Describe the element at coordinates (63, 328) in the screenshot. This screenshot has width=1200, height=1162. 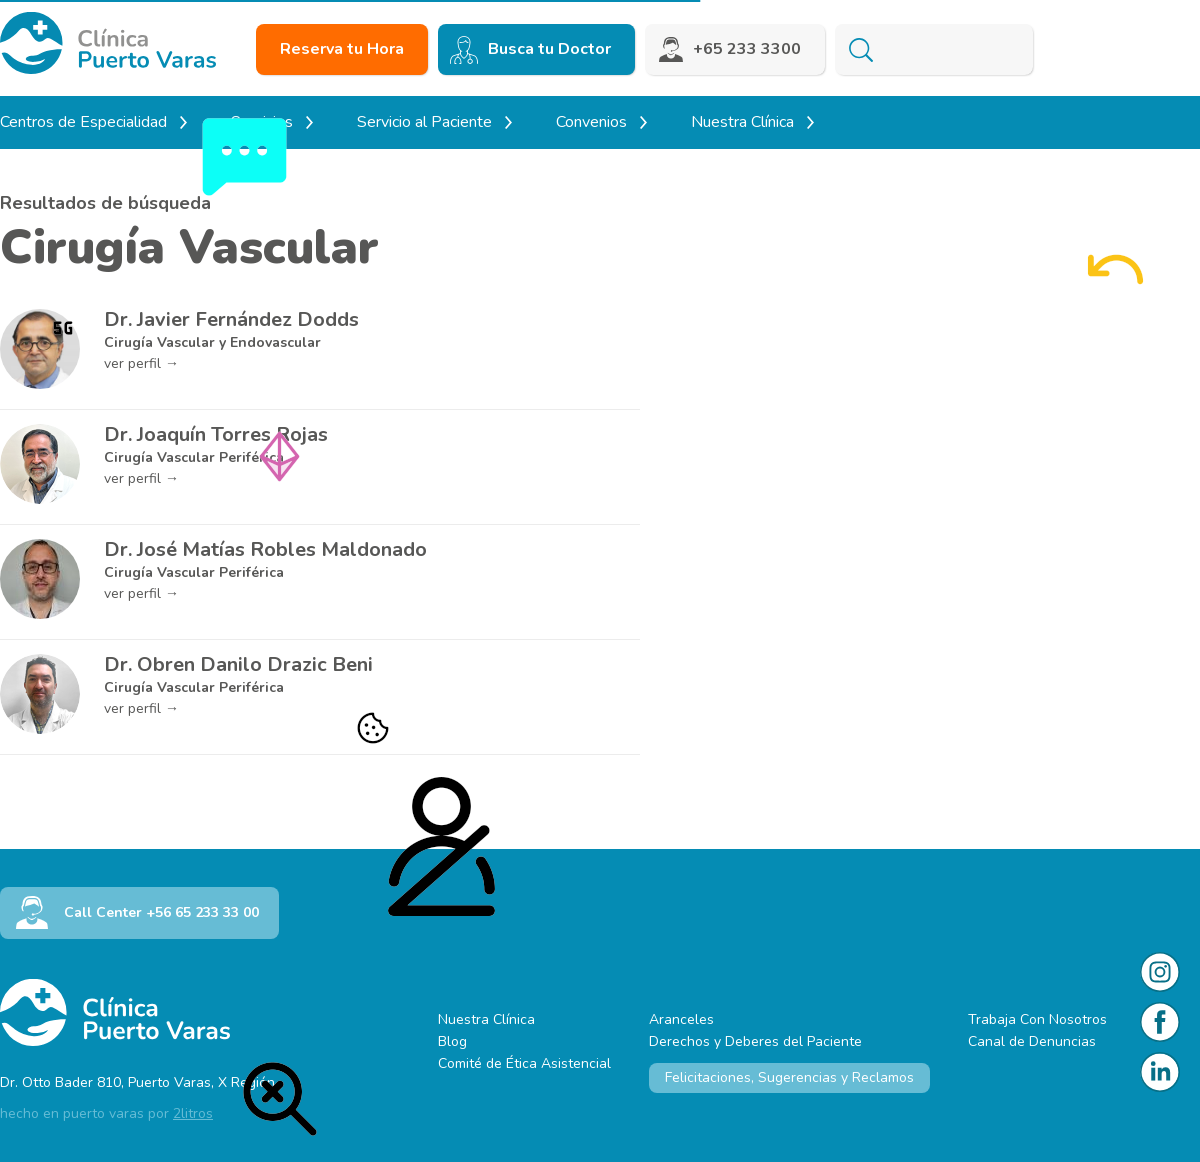
I see `indicates 5G network connectivity status` at that location.